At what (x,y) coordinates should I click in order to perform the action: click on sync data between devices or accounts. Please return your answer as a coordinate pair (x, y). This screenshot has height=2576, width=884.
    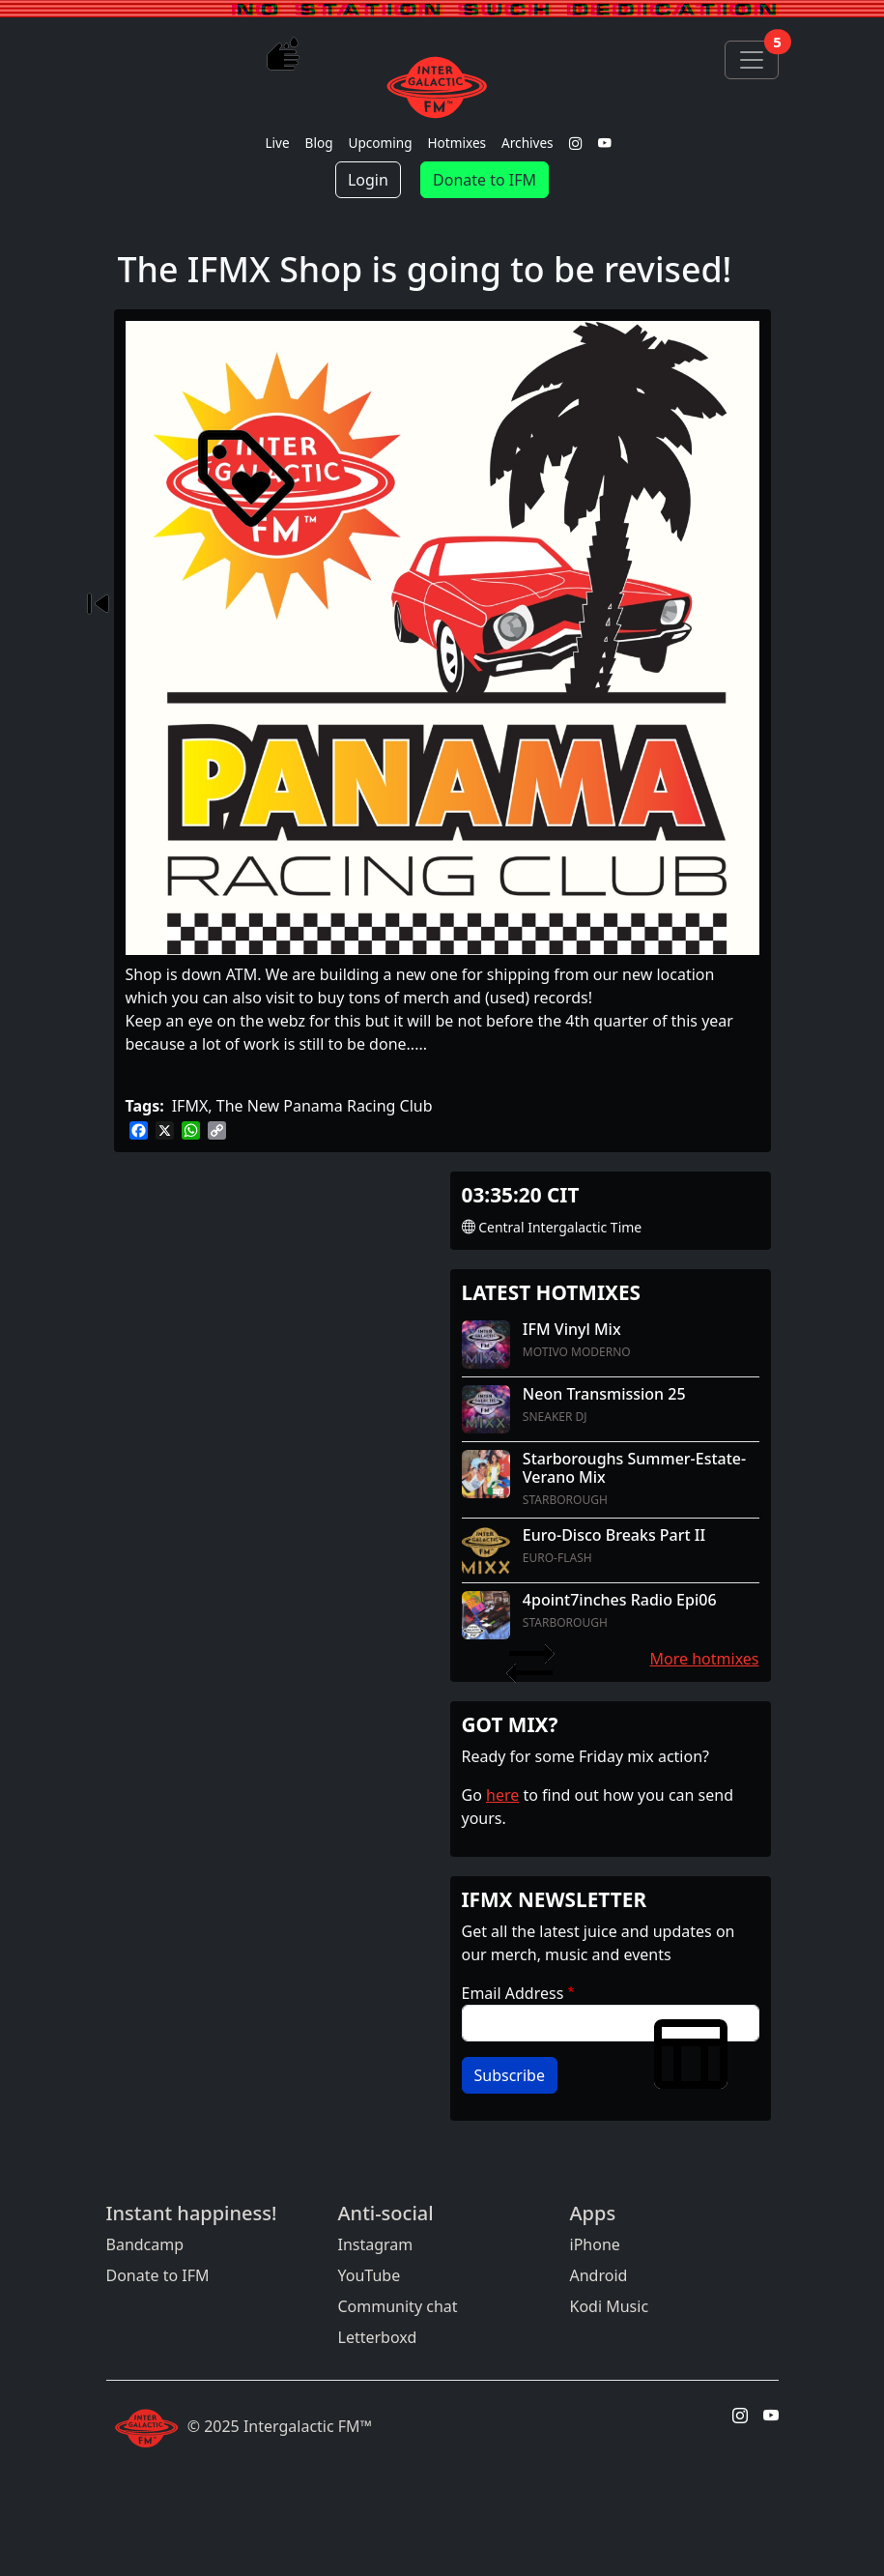
    Looking at the image, I should click on (530, 1664).